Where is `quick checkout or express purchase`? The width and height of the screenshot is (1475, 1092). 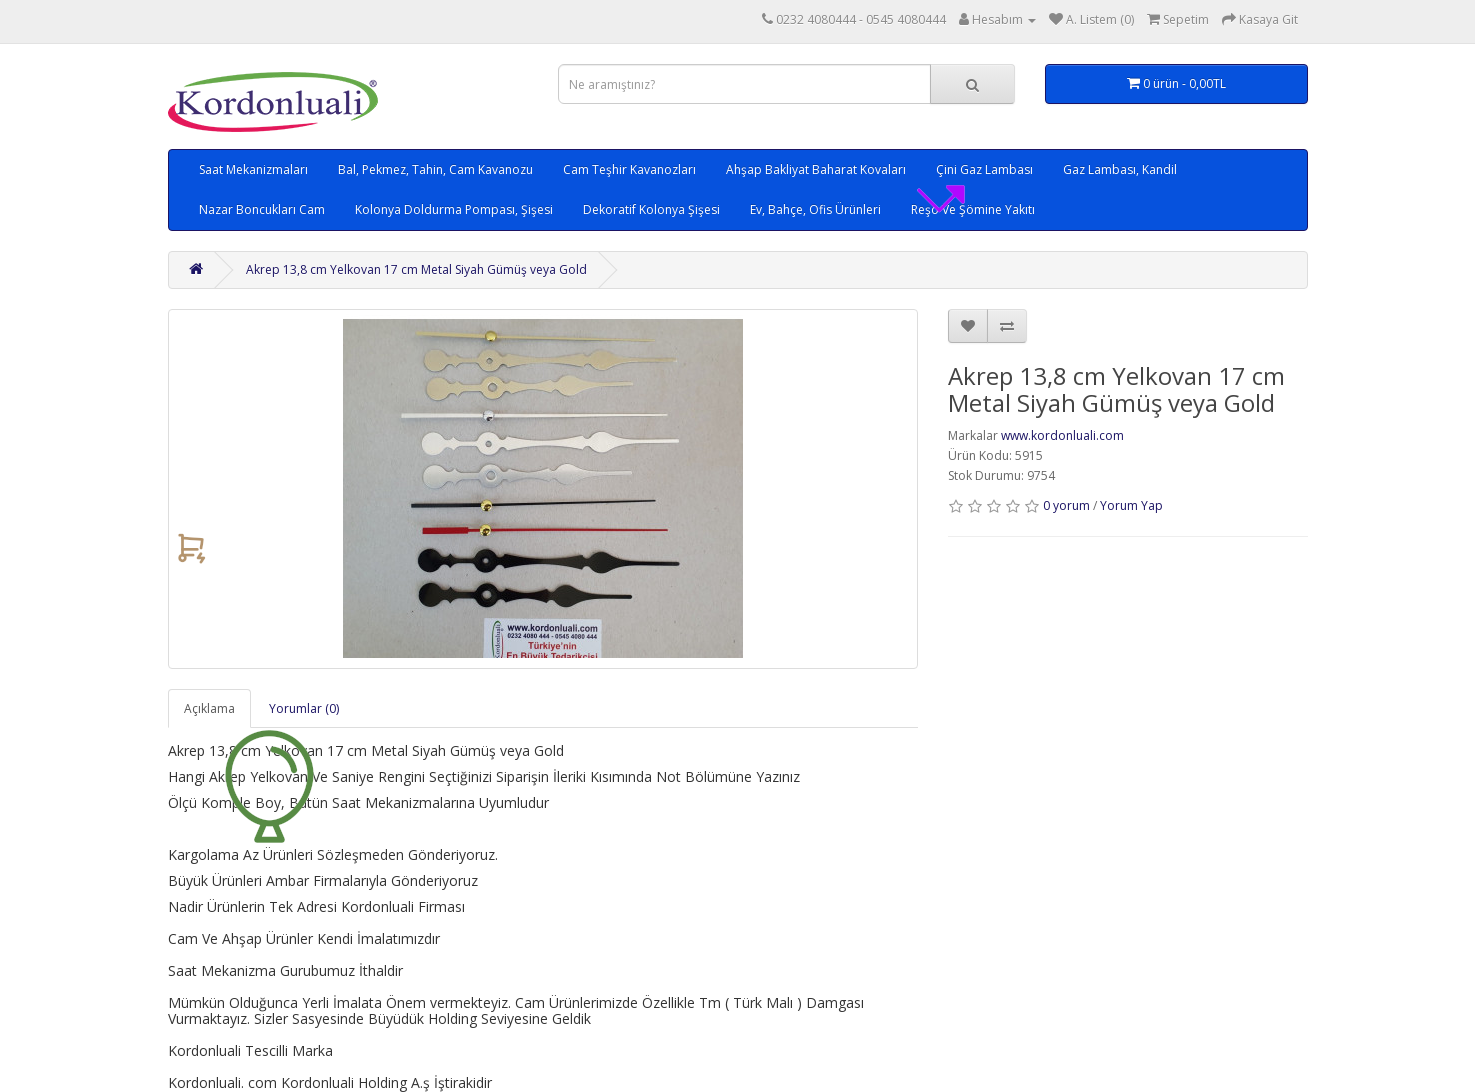 quick checkout or express purchase is located at coordinates (191, 548).